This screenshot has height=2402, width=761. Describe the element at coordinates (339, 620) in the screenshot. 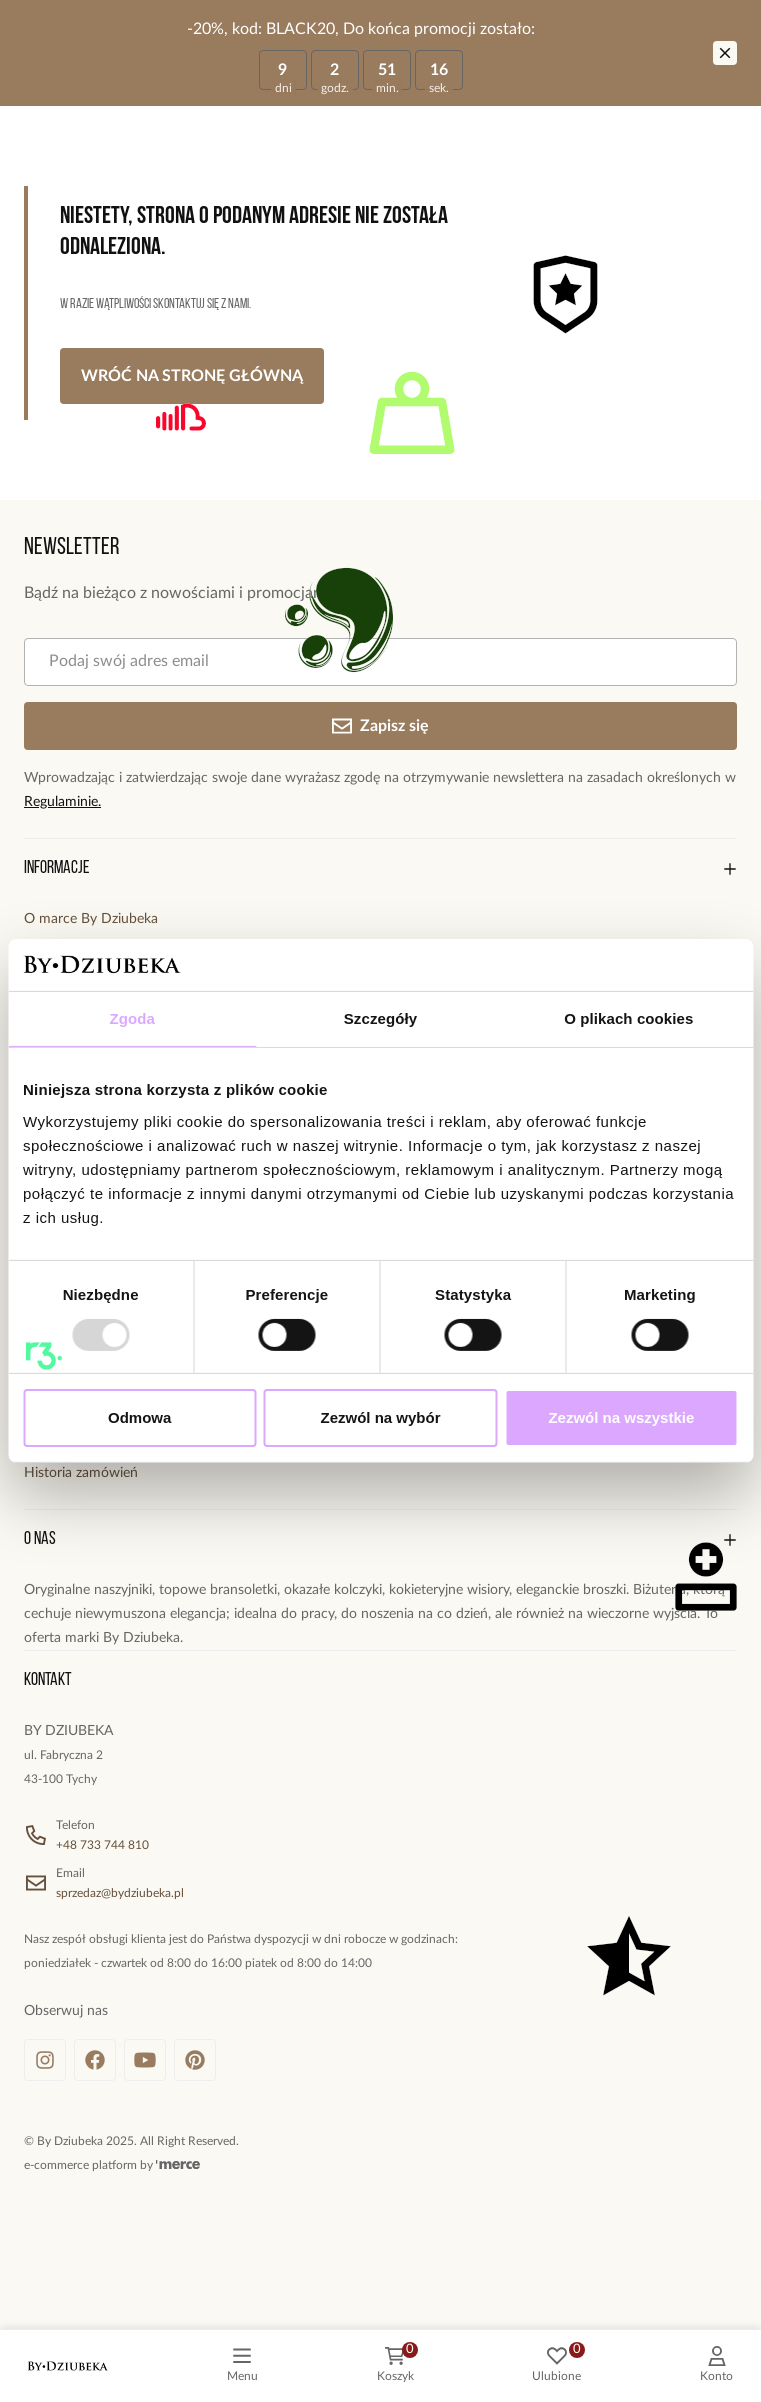

I see `mercurial version control system logo` at that location.